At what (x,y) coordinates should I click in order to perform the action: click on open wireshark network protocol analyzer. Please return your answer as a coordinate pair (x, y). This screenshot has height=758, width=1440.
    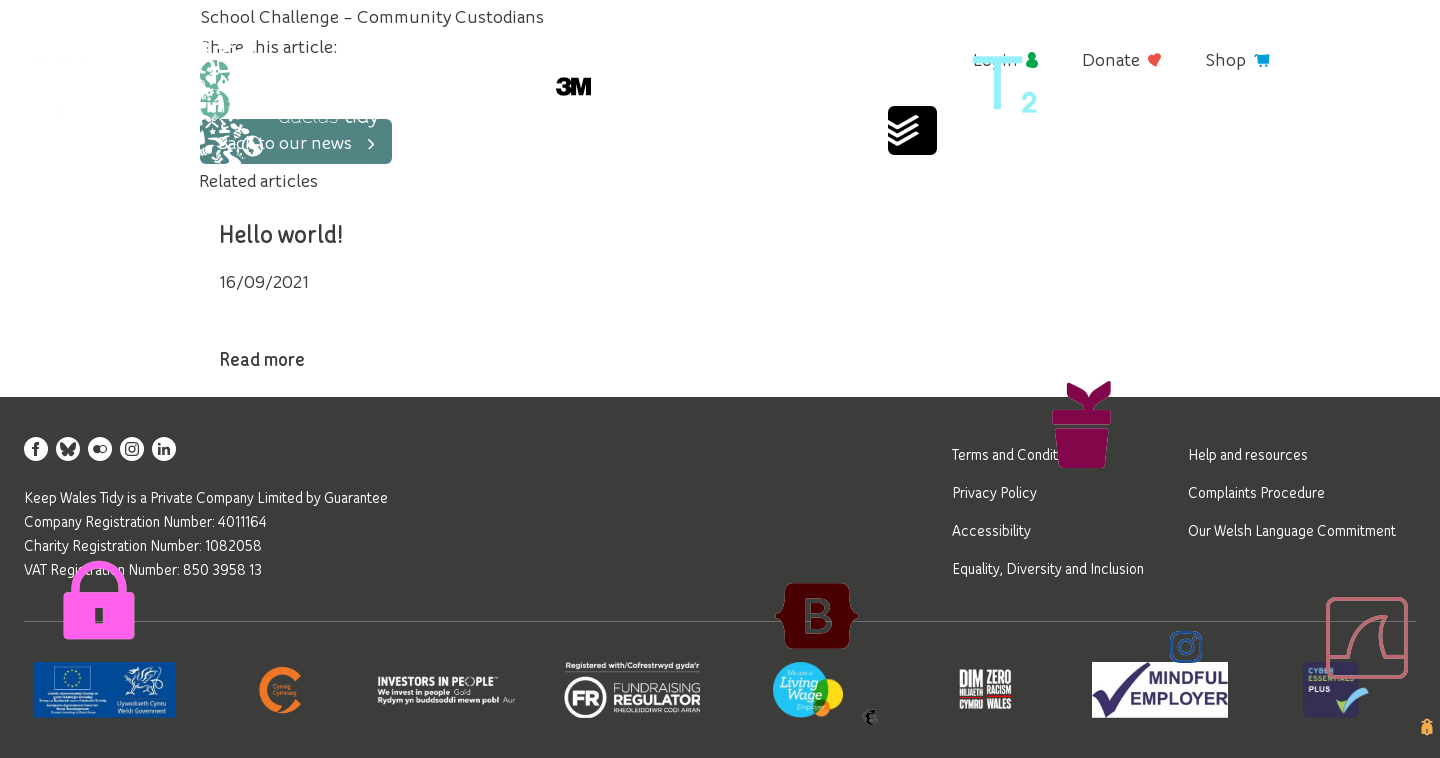
    Looking at the image, I should click on (1367, 638).